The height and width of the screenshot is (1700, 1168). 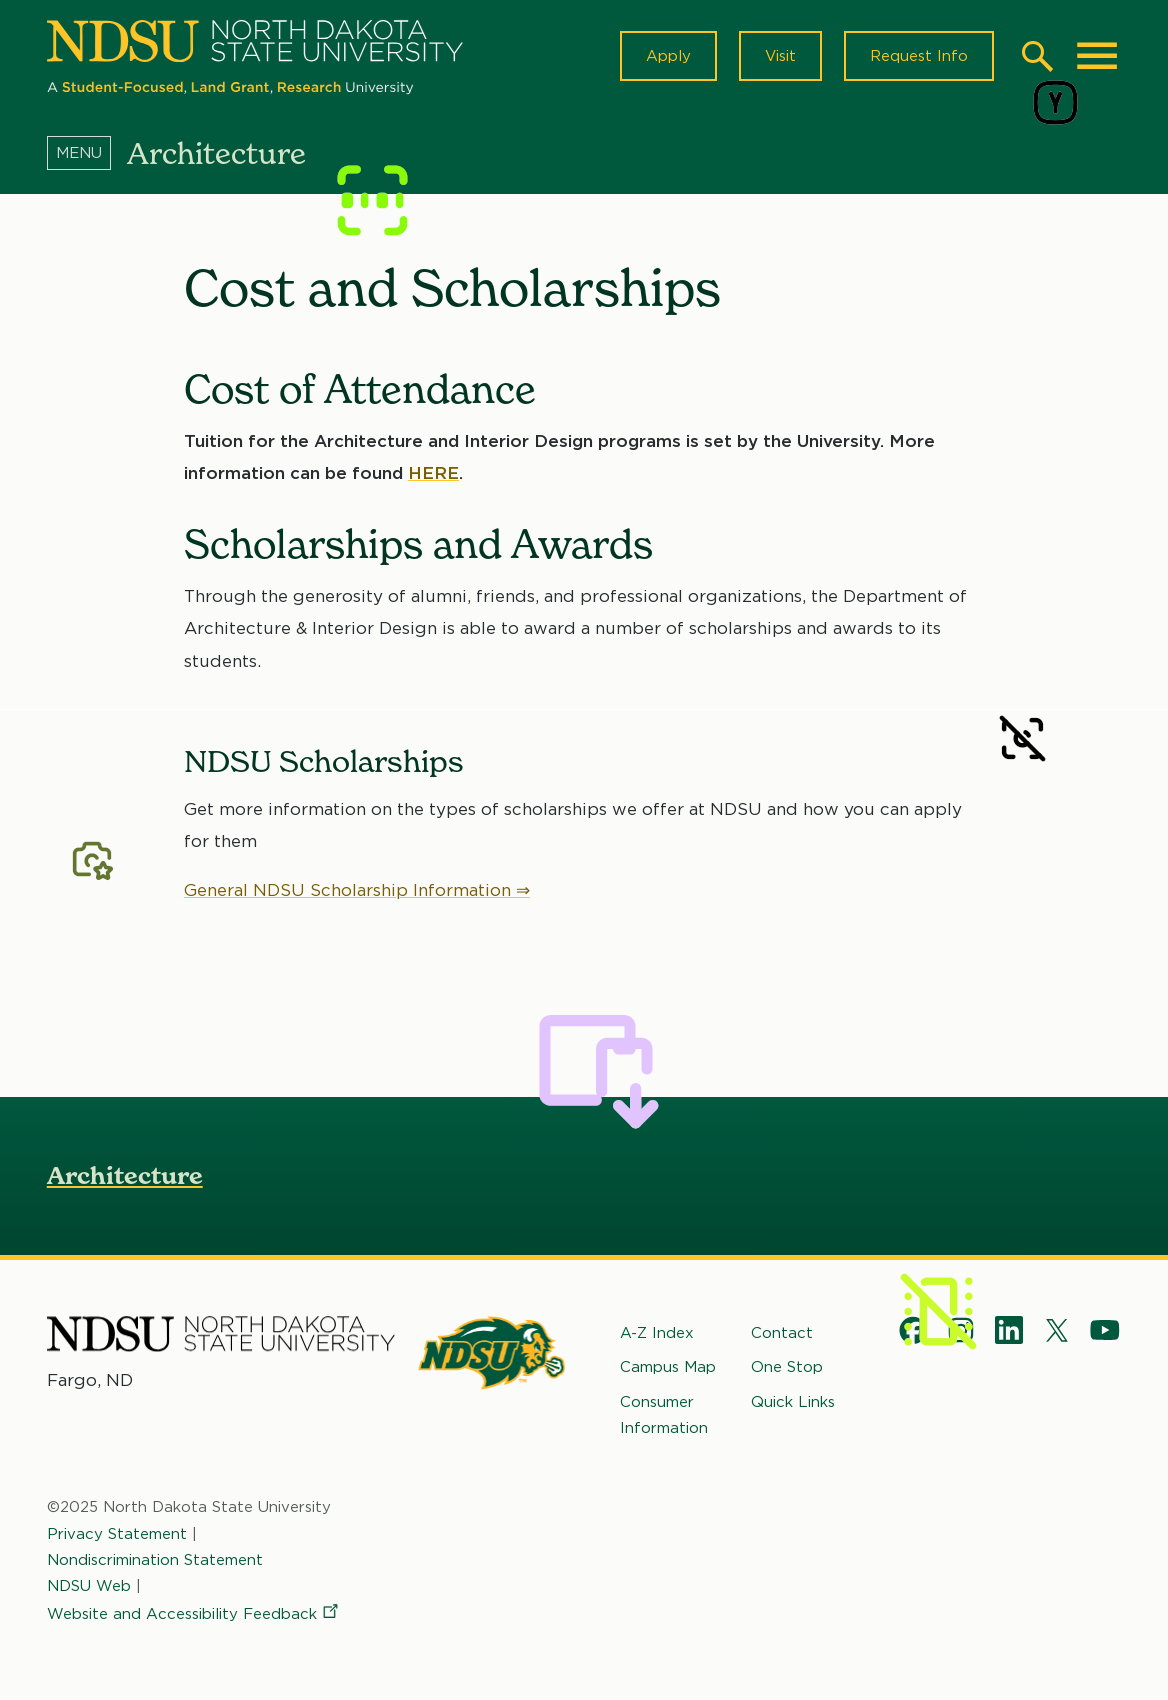 What do you see at coordinates (1055, 102) in the screenshot?
I see `indicates items starting with the letter Y` at bounding box center [1055, 102].